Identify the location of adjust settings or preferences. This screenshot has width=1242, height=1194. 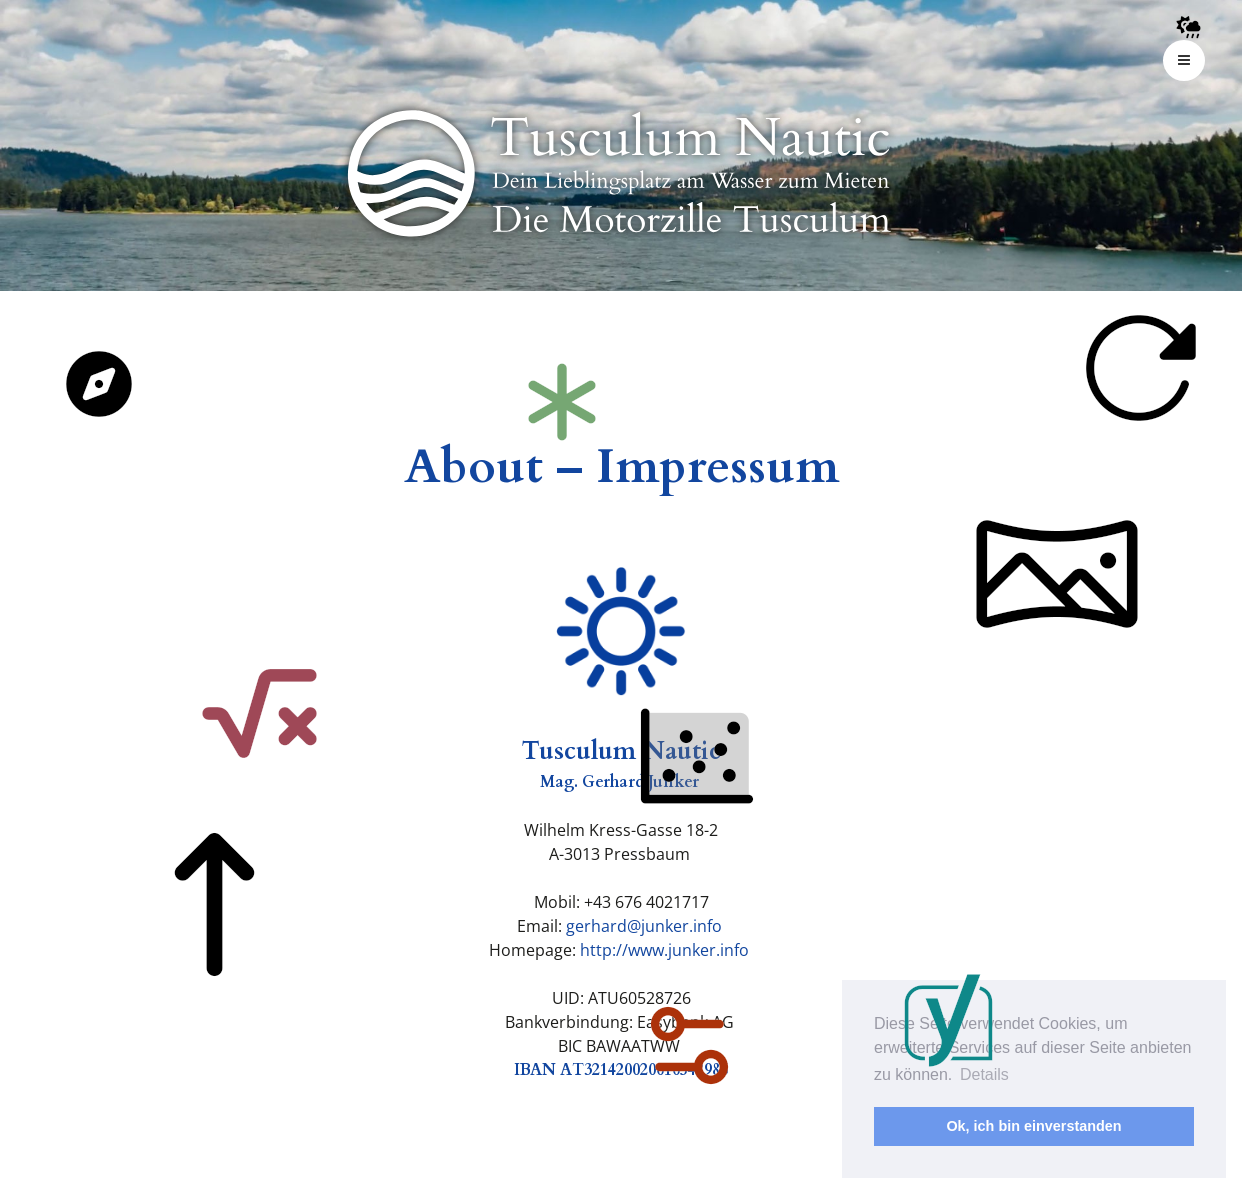
(689, 1045).